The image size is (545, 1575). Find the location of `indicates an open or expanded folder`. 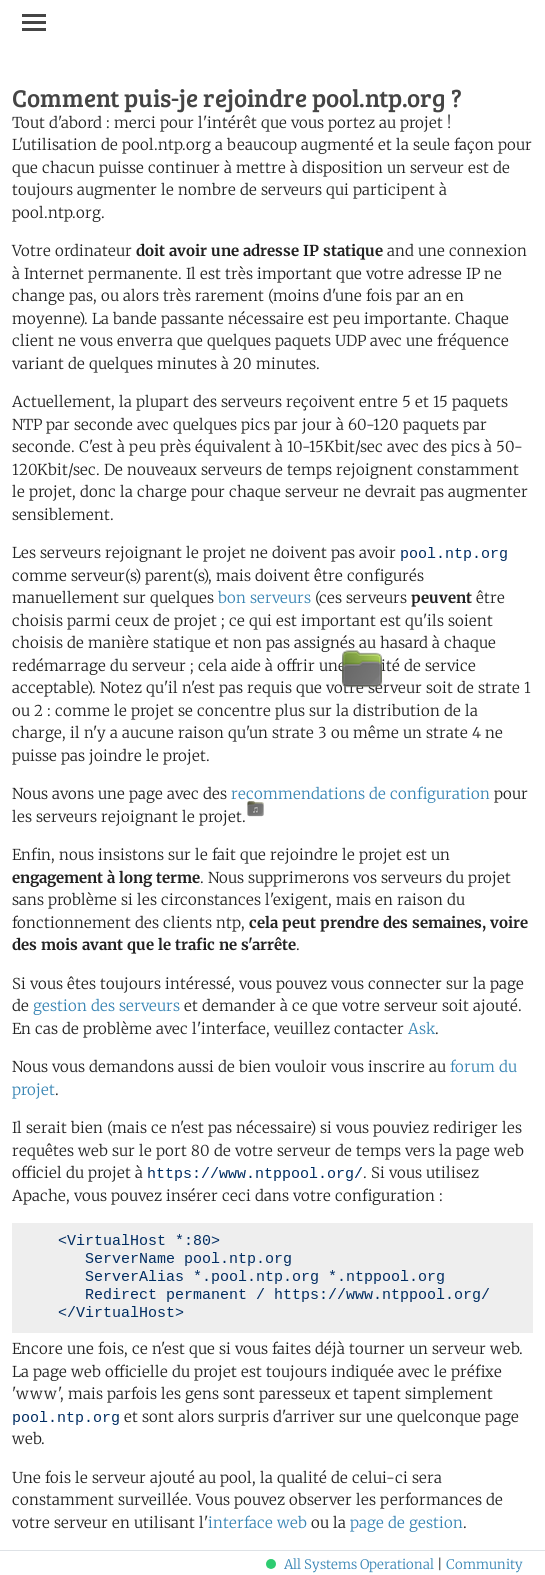

indicates an open or expanded folder is located at coordinates (362, 668).